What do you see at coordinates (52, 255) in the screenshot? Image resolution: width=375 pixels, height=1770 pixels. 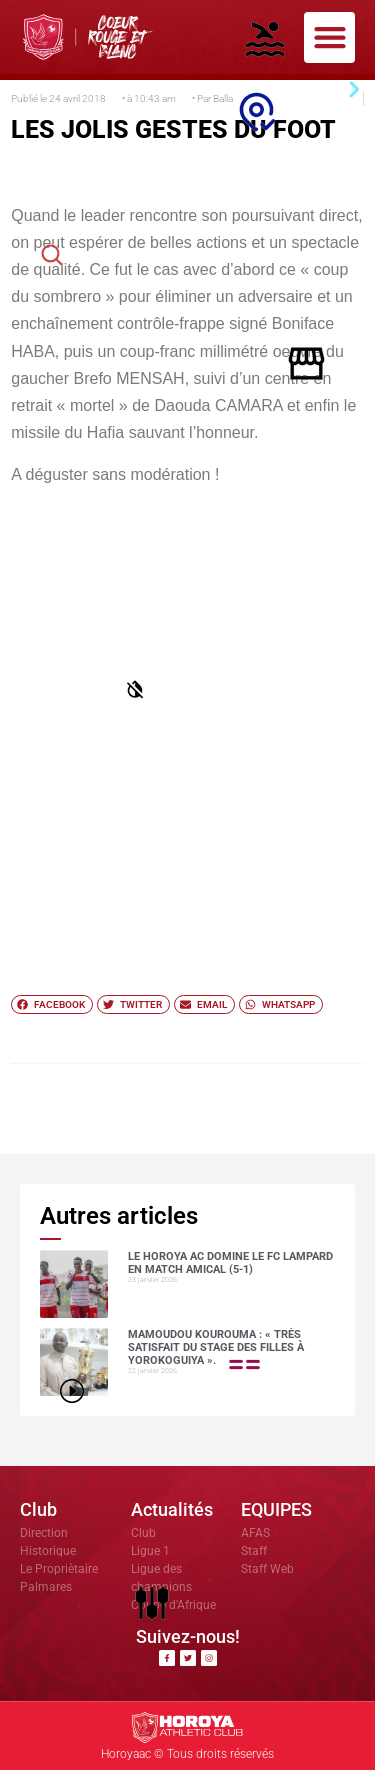 I see `search for content or items` at bounding box center [52, 255].